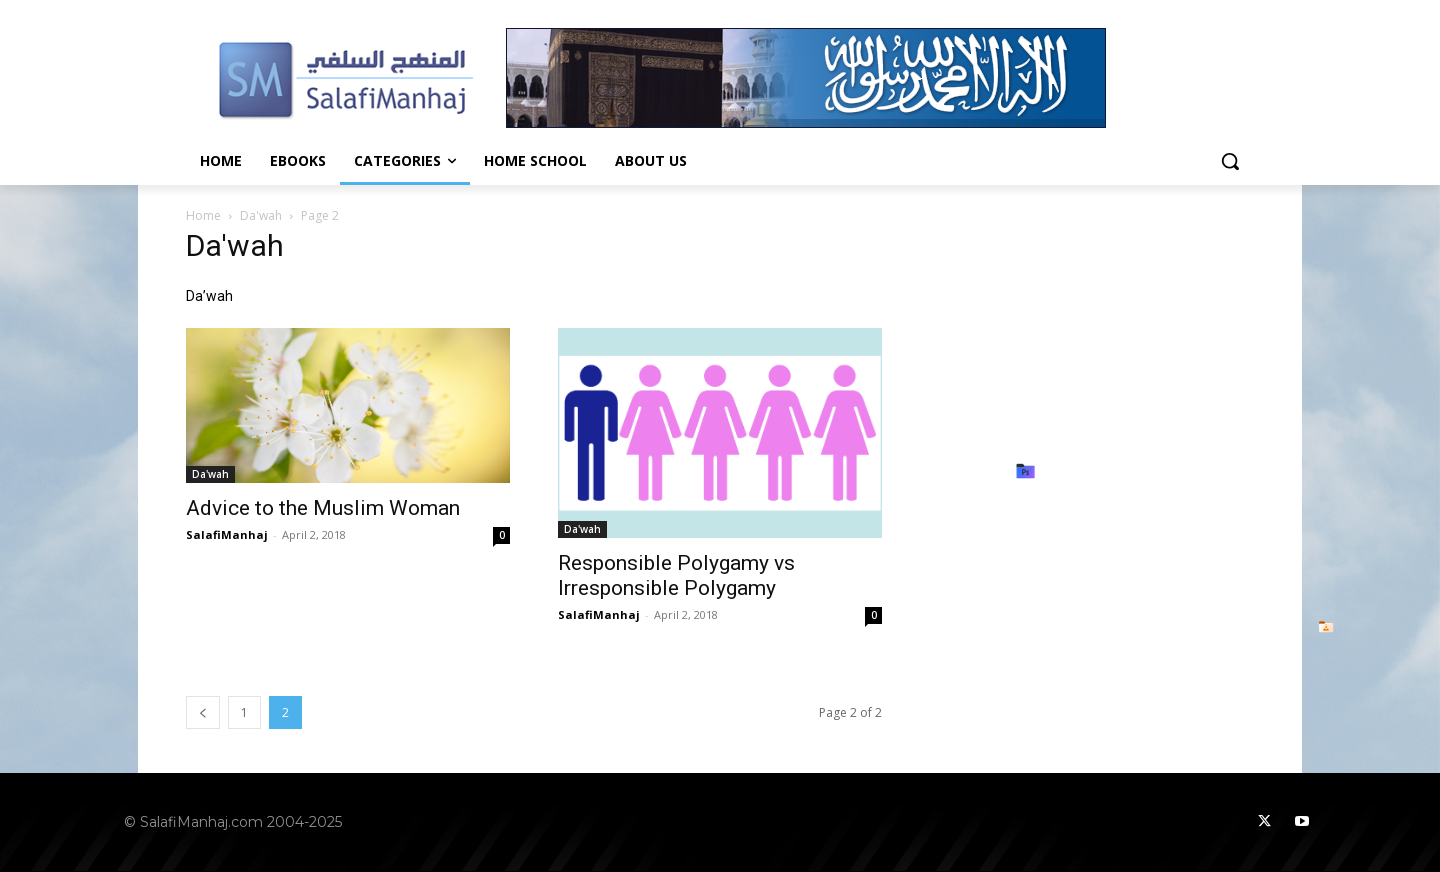 The image size is (1440, 872). I want to click on open folder containing VLC media player files, so click(1326, 627).